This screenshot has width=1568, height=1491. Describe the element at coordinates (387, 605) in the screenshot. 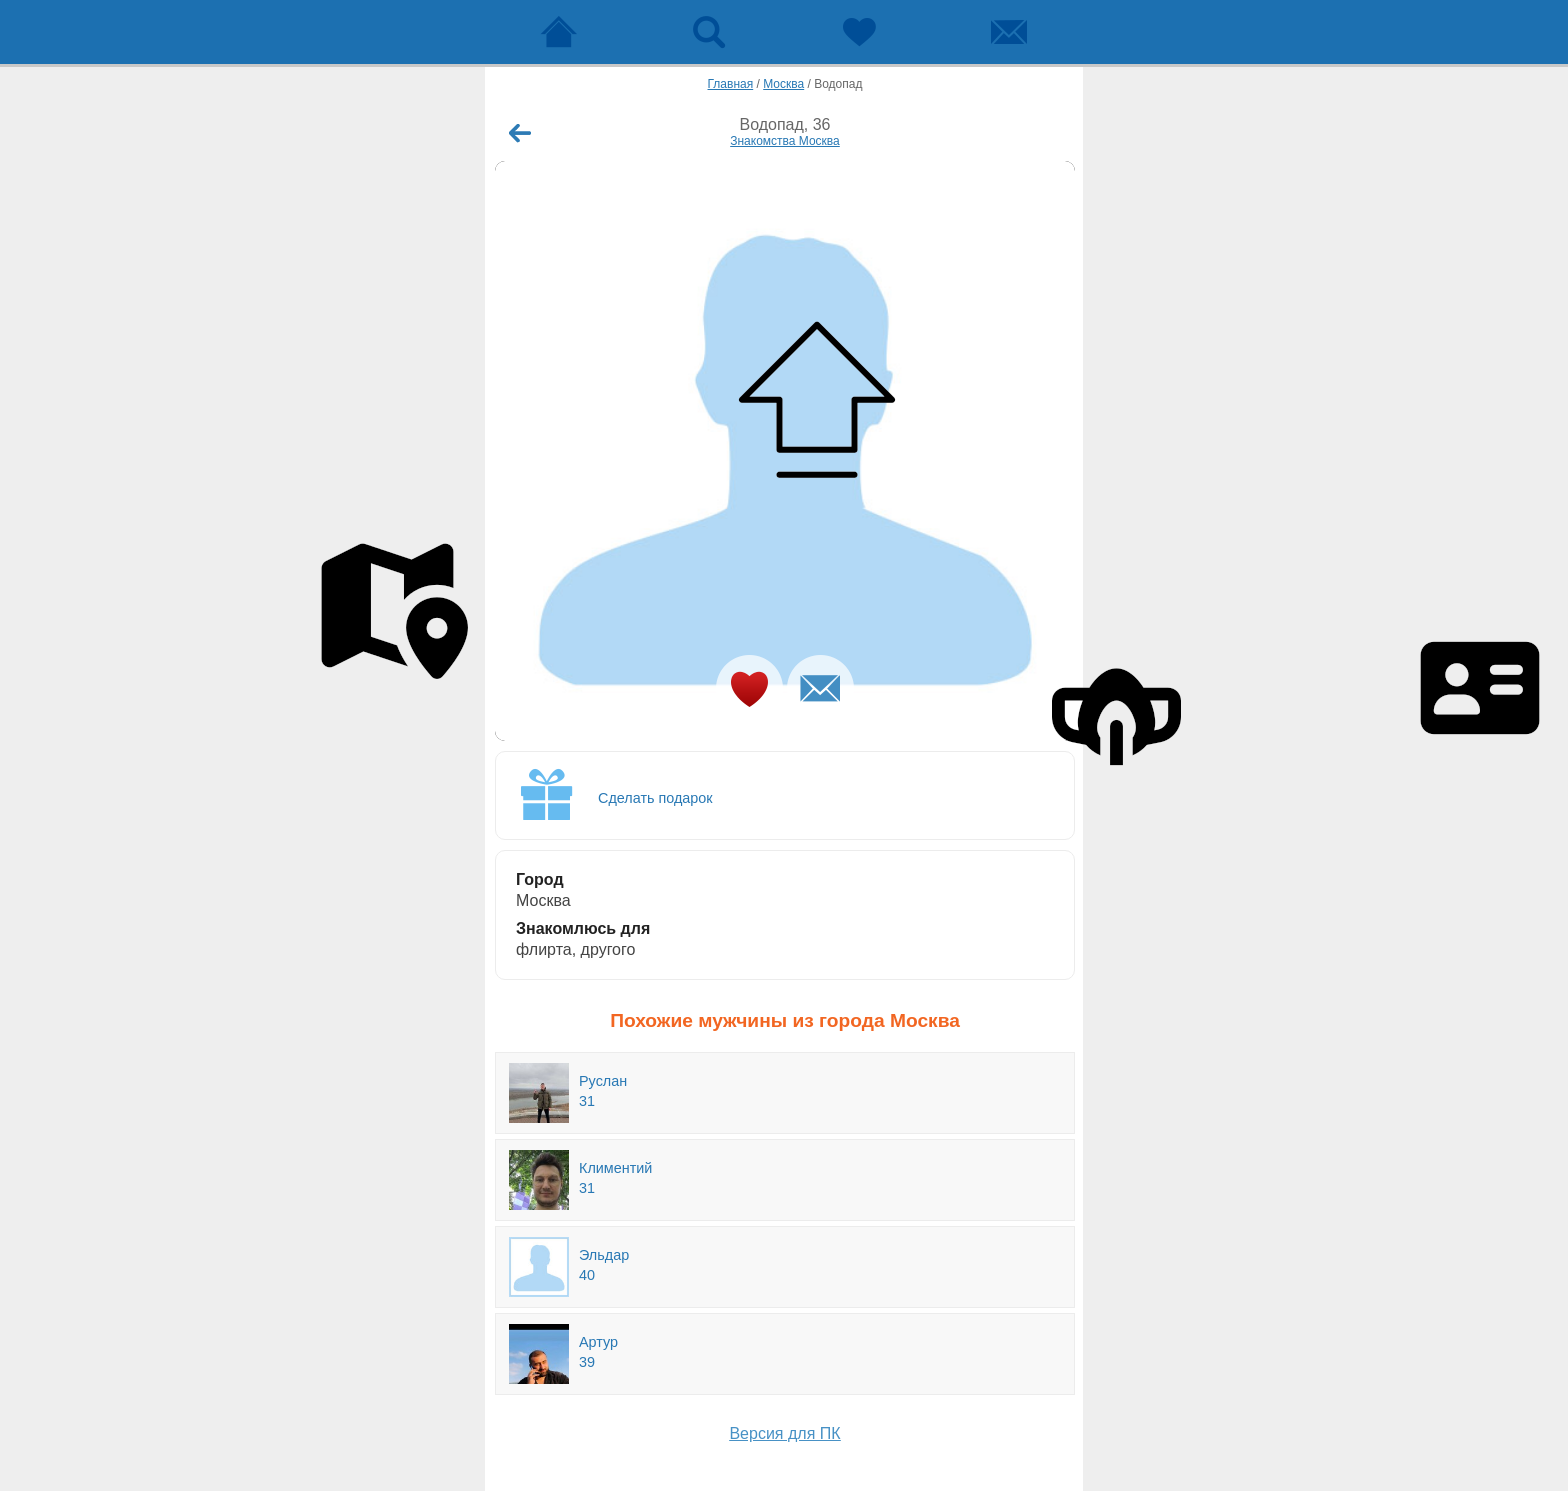

I see `view location on map` at that location.